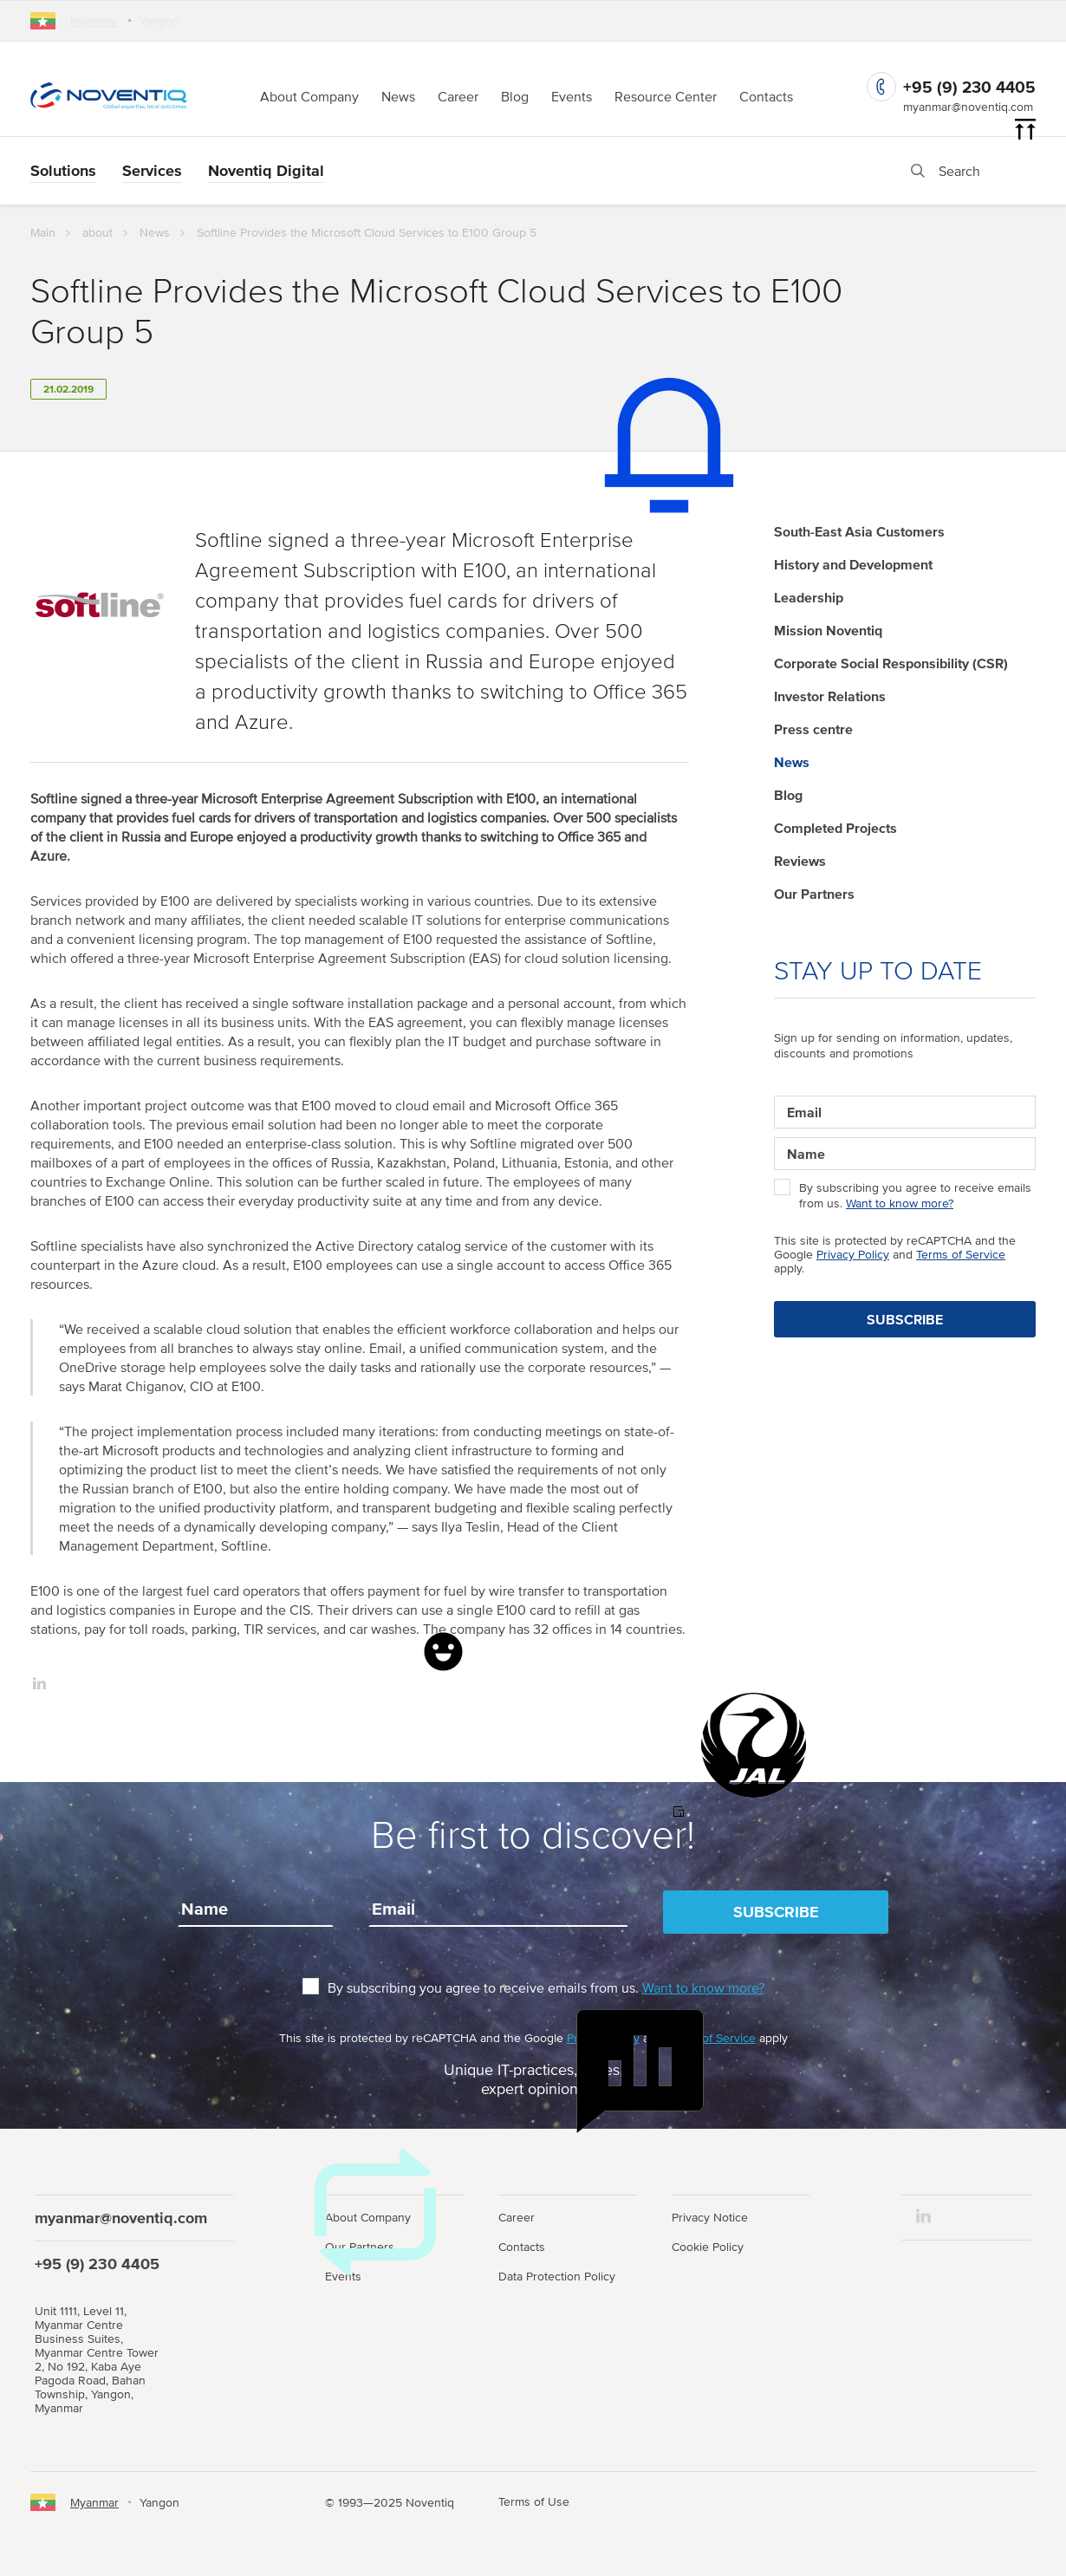  What do you see at coordinates (640, 2066) in the screenshot?
I see `view poll results in a conversation` at bounding box center [640, 2066].